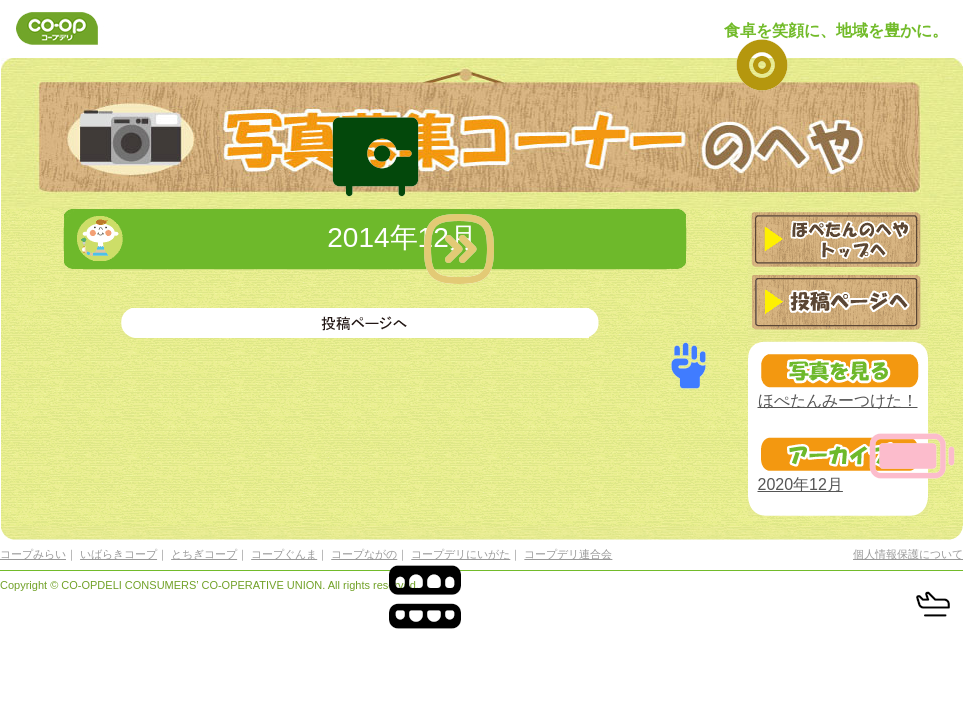 This screenshot has height=720, width=963. What do you see at coordinates (762, 65) in the screenshot?
I see `play or access music library` at bounding box center [762, 65].